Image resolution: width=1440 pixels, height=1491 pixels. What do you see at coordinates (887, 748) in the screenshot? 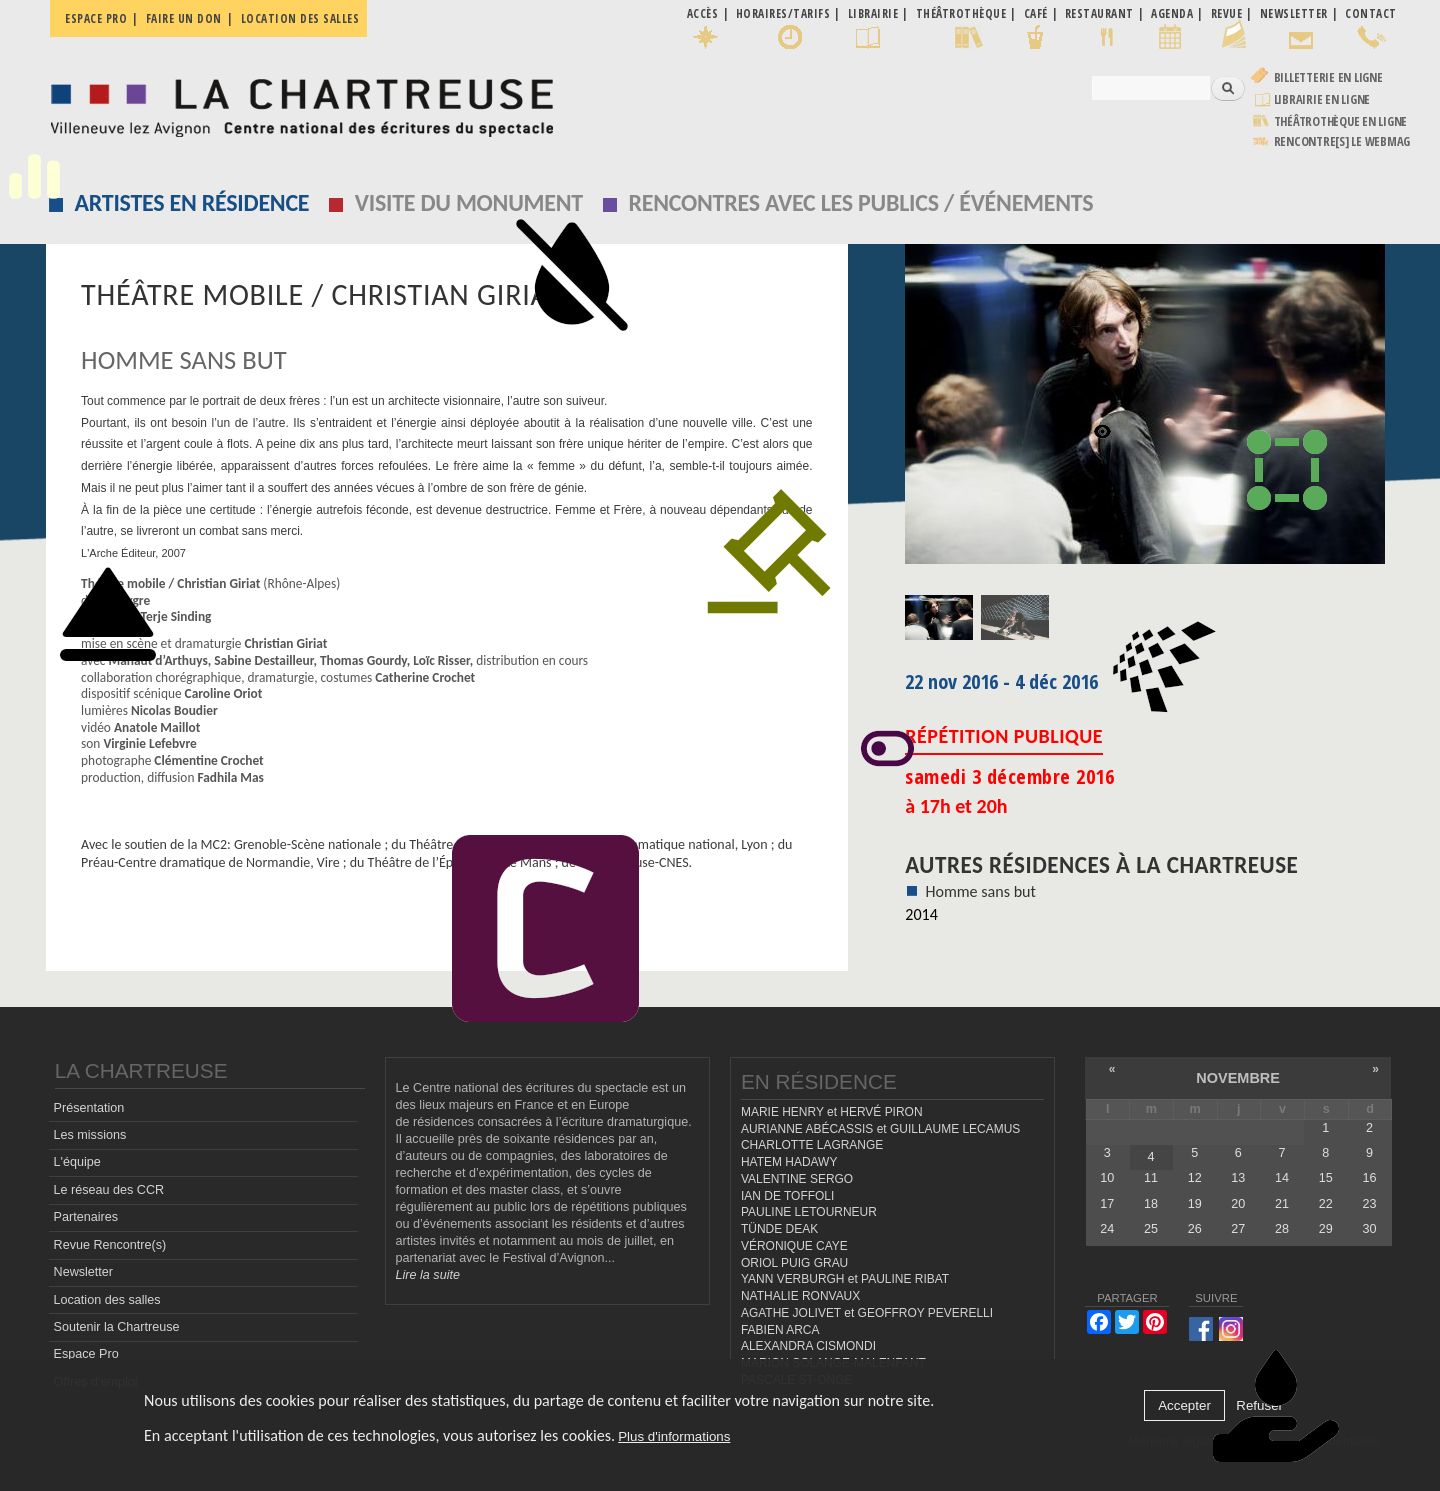
I see `toggle a setting off` at bounding box center [887, 748].